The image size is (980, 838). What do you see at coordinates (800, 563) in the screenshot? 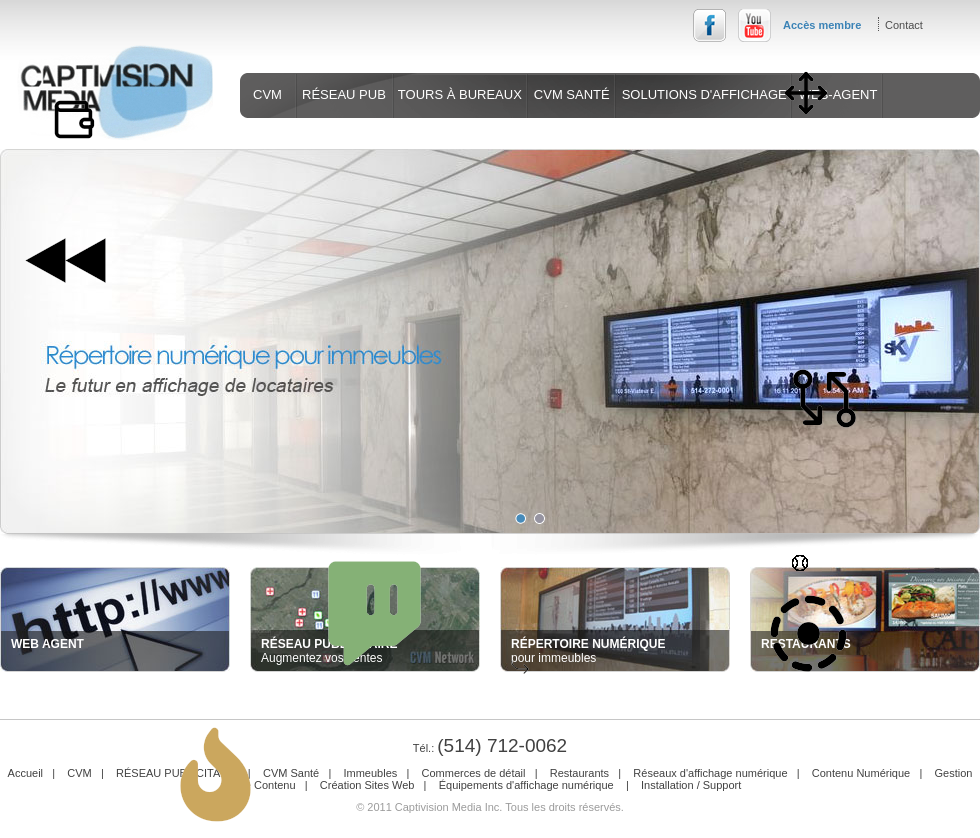
I see `access baseball or sports content` at bounding box center [800, 563].